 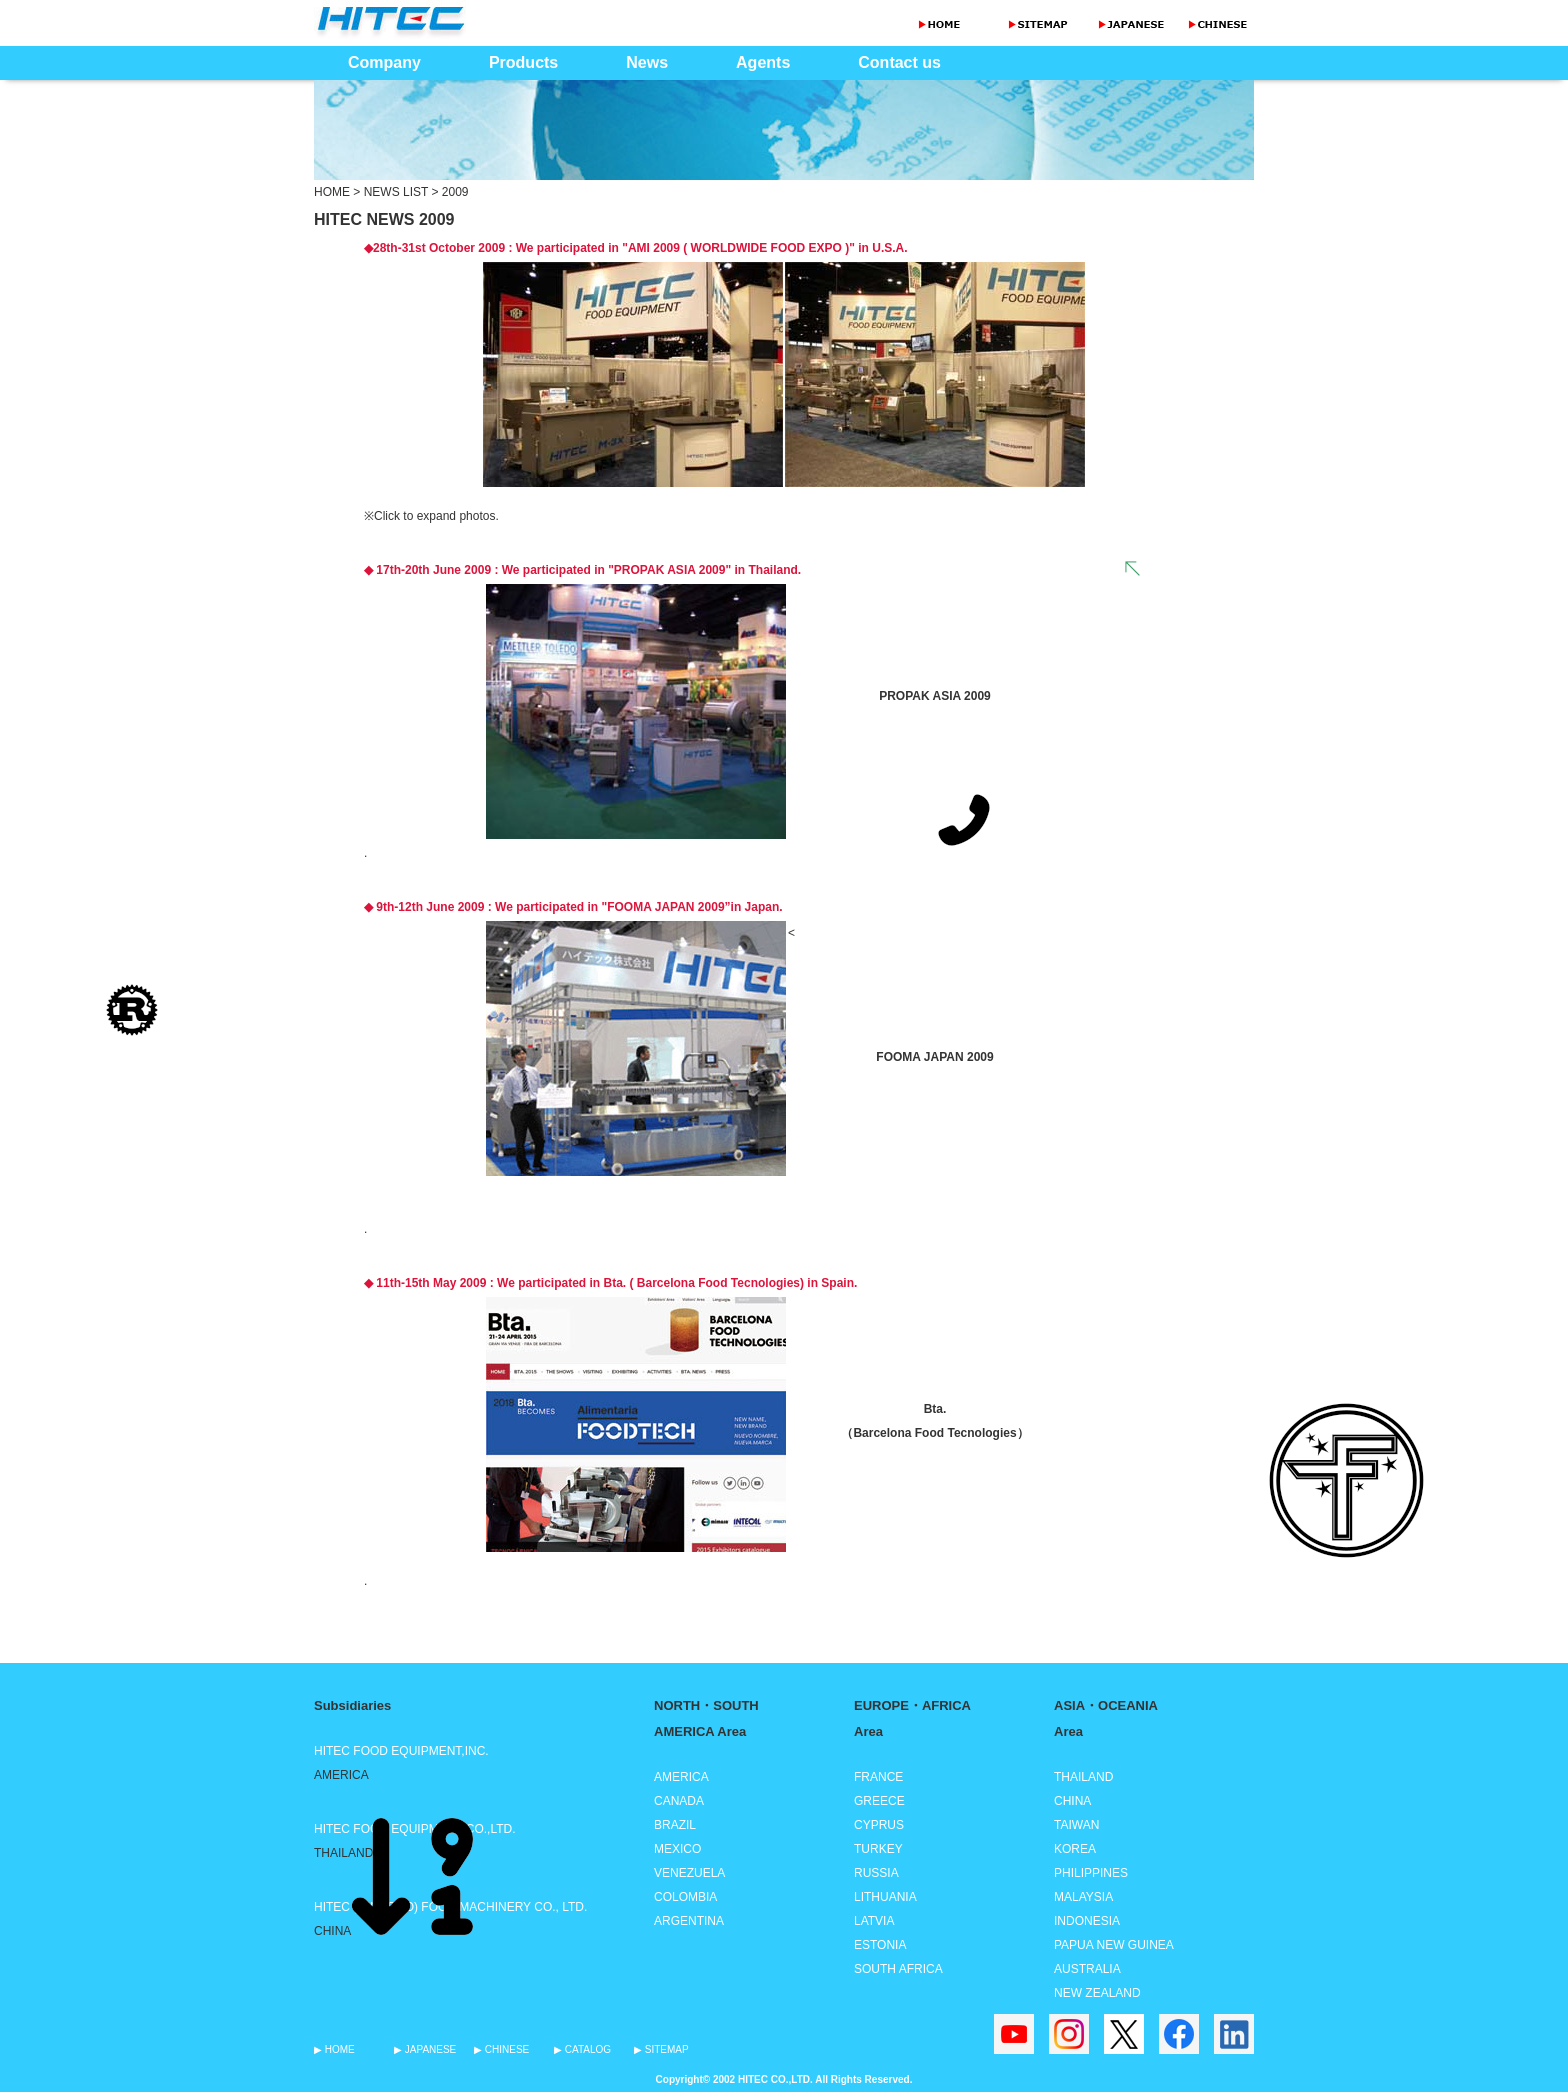 I want to click on navigate back to previous screen, so click(x=1132, y=568).